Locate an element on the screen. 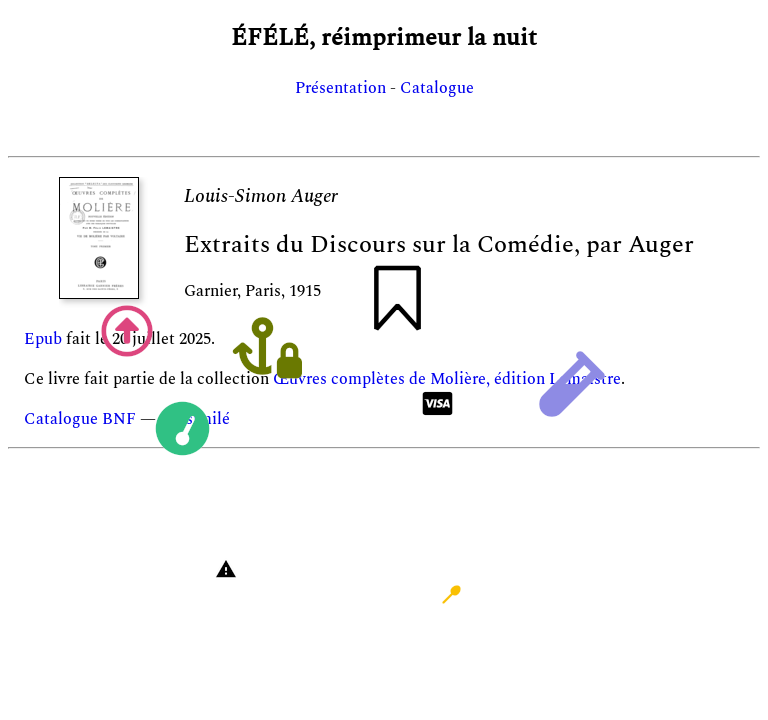  bookmark this item for later is located at coordinates (397, 298).